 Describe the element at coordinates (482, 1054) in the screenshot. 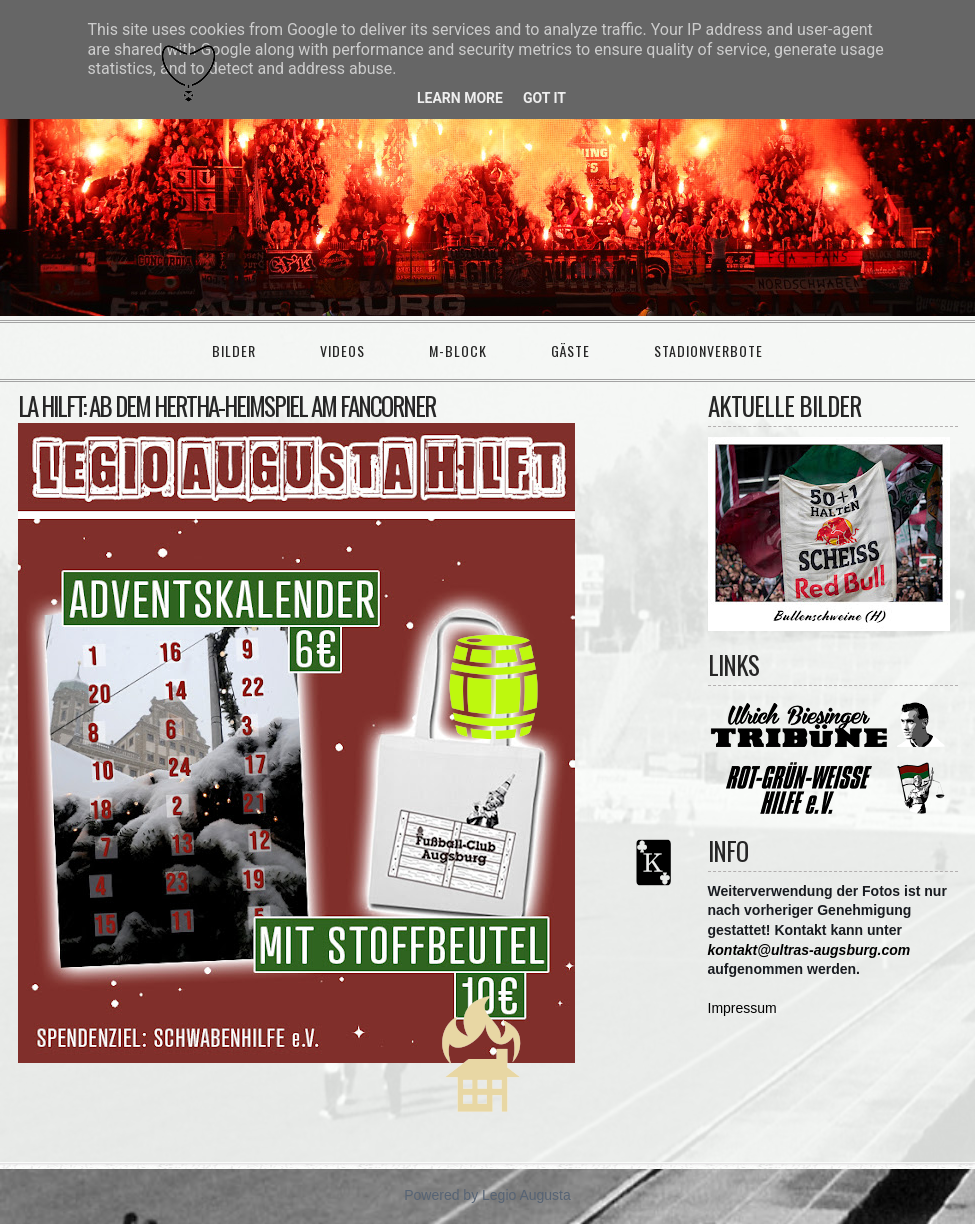

I see `indicates a fire hazard or emergency alert` at that location.